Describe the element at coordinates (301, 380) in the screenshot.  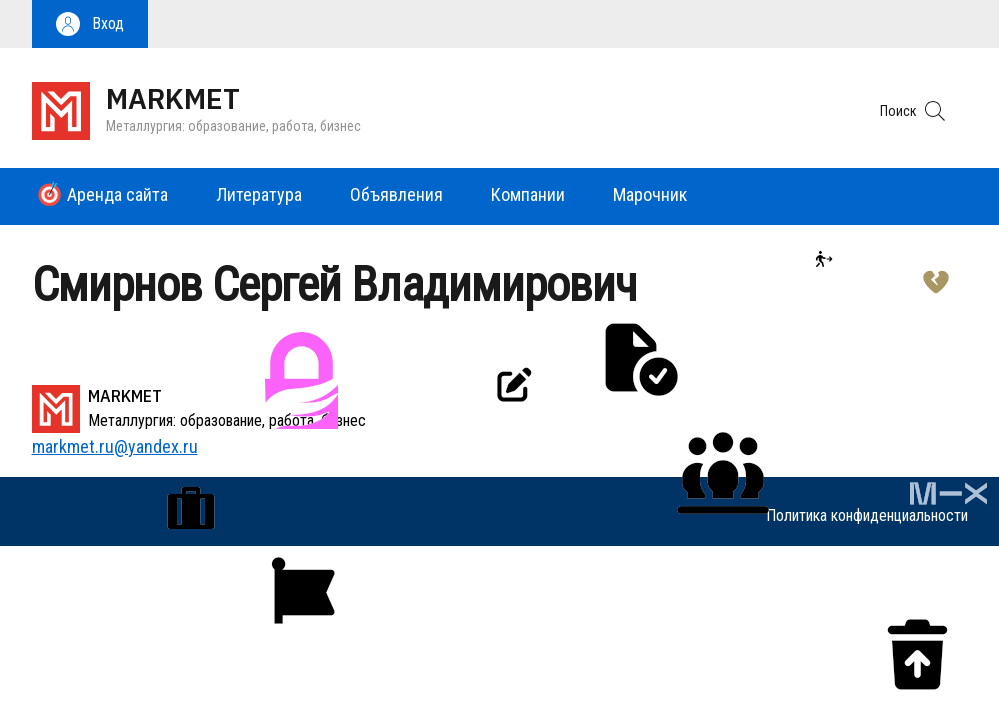
I see `gnu privacy guard (gpg) encryption software logo` at that location.